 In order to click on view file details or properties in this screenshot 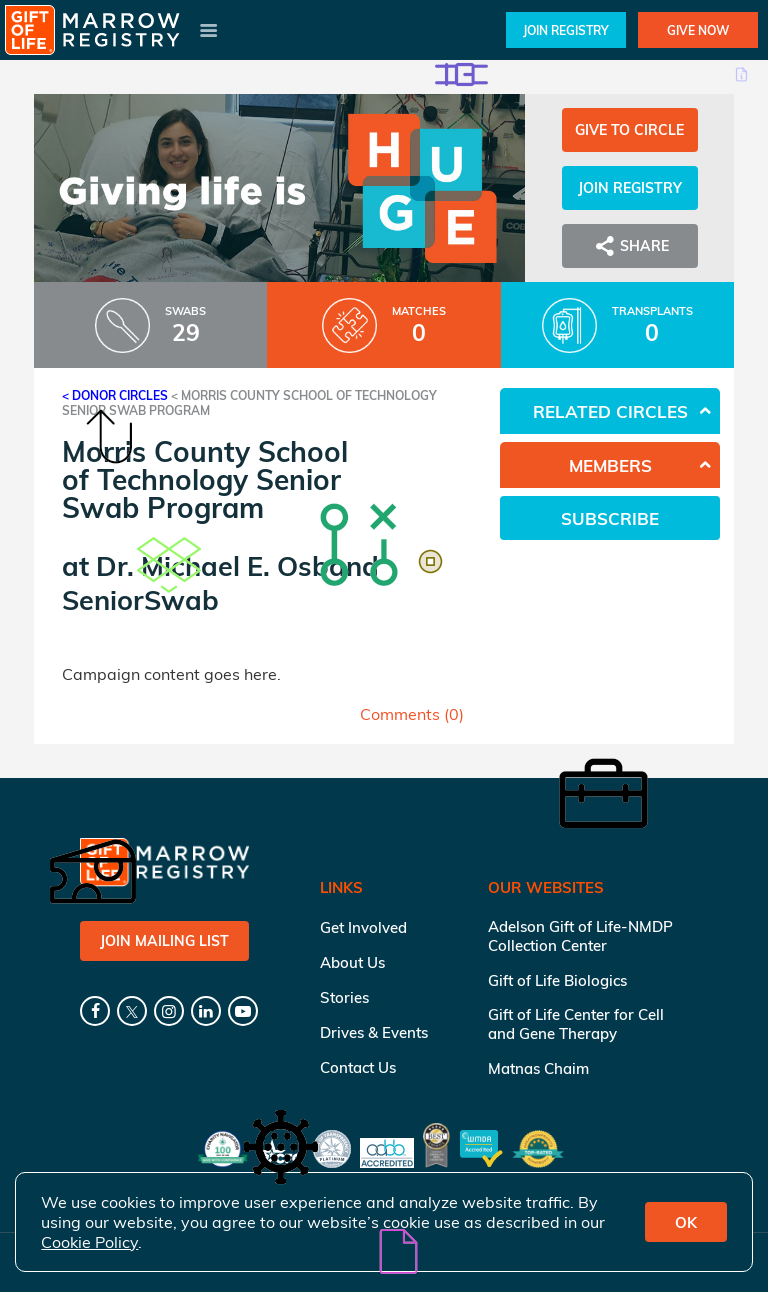, I will do `click(741, 74)`.